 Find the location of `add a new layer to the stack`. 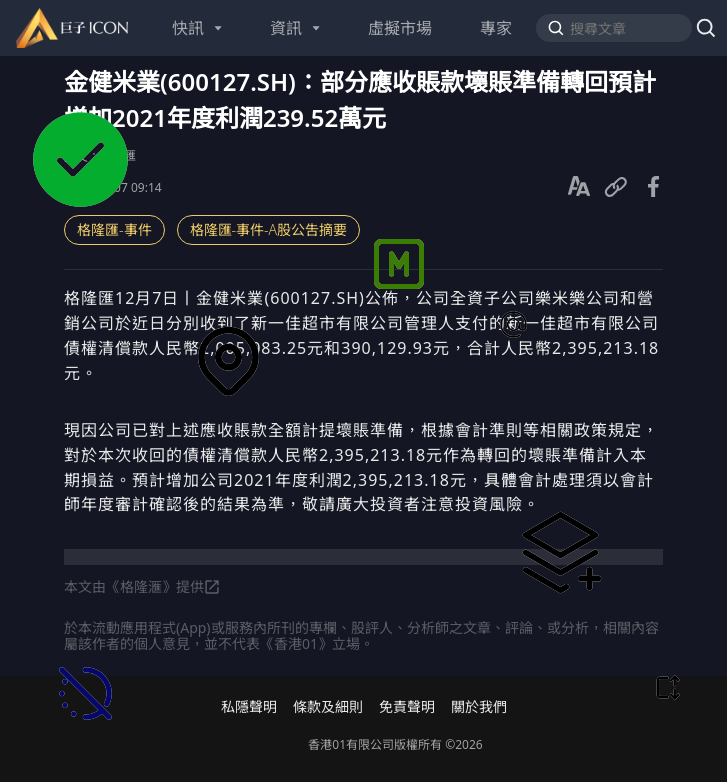

add a new layer to the stack is located at coordinates (560, 552).